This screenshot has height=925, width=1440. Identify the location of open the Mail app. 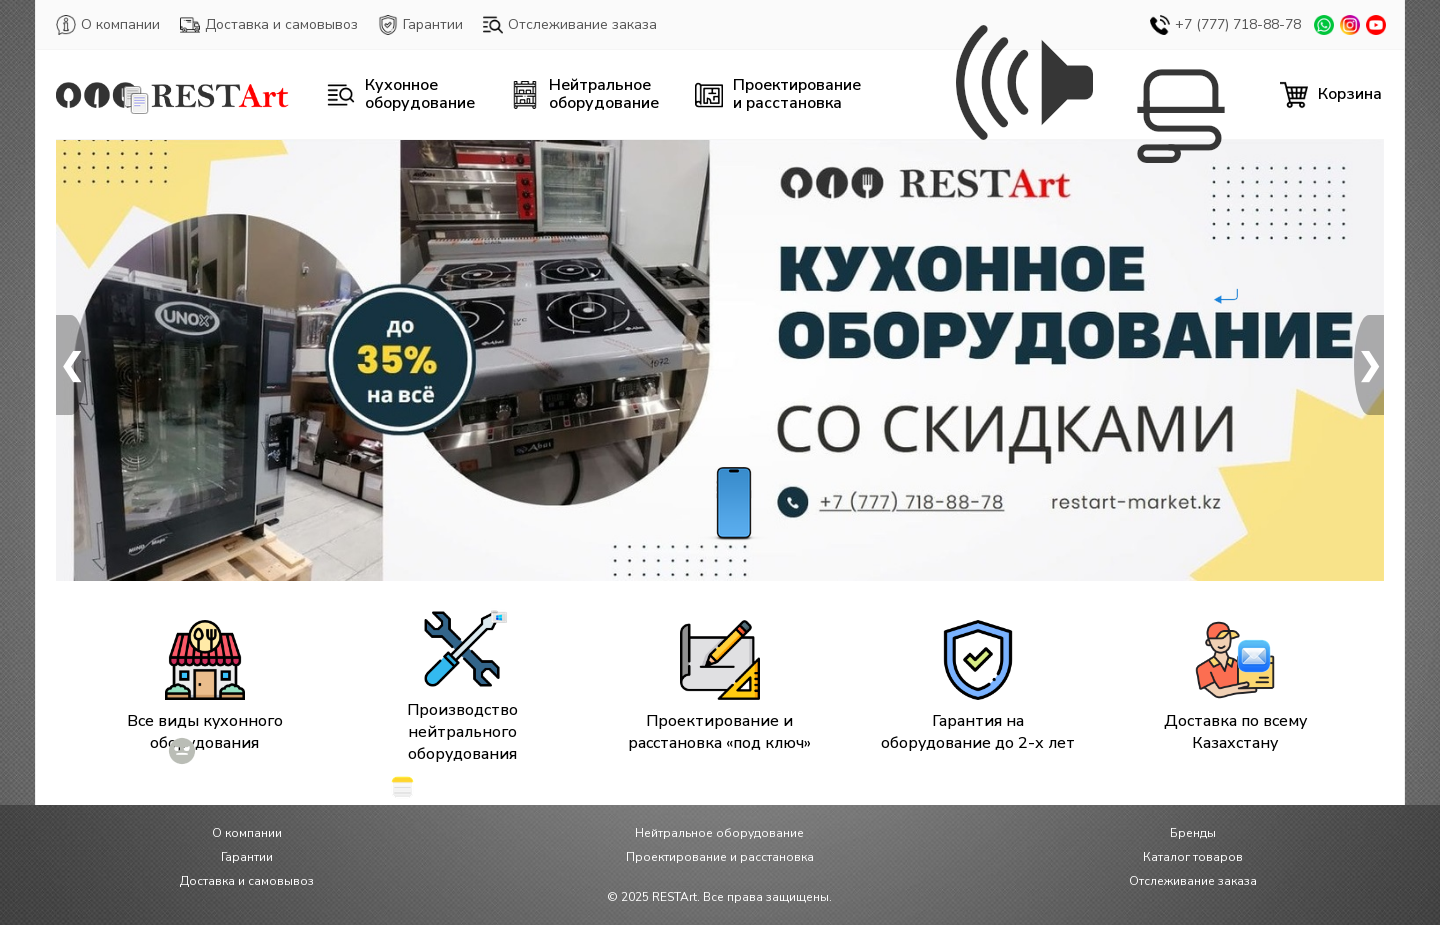
(1254, 656).